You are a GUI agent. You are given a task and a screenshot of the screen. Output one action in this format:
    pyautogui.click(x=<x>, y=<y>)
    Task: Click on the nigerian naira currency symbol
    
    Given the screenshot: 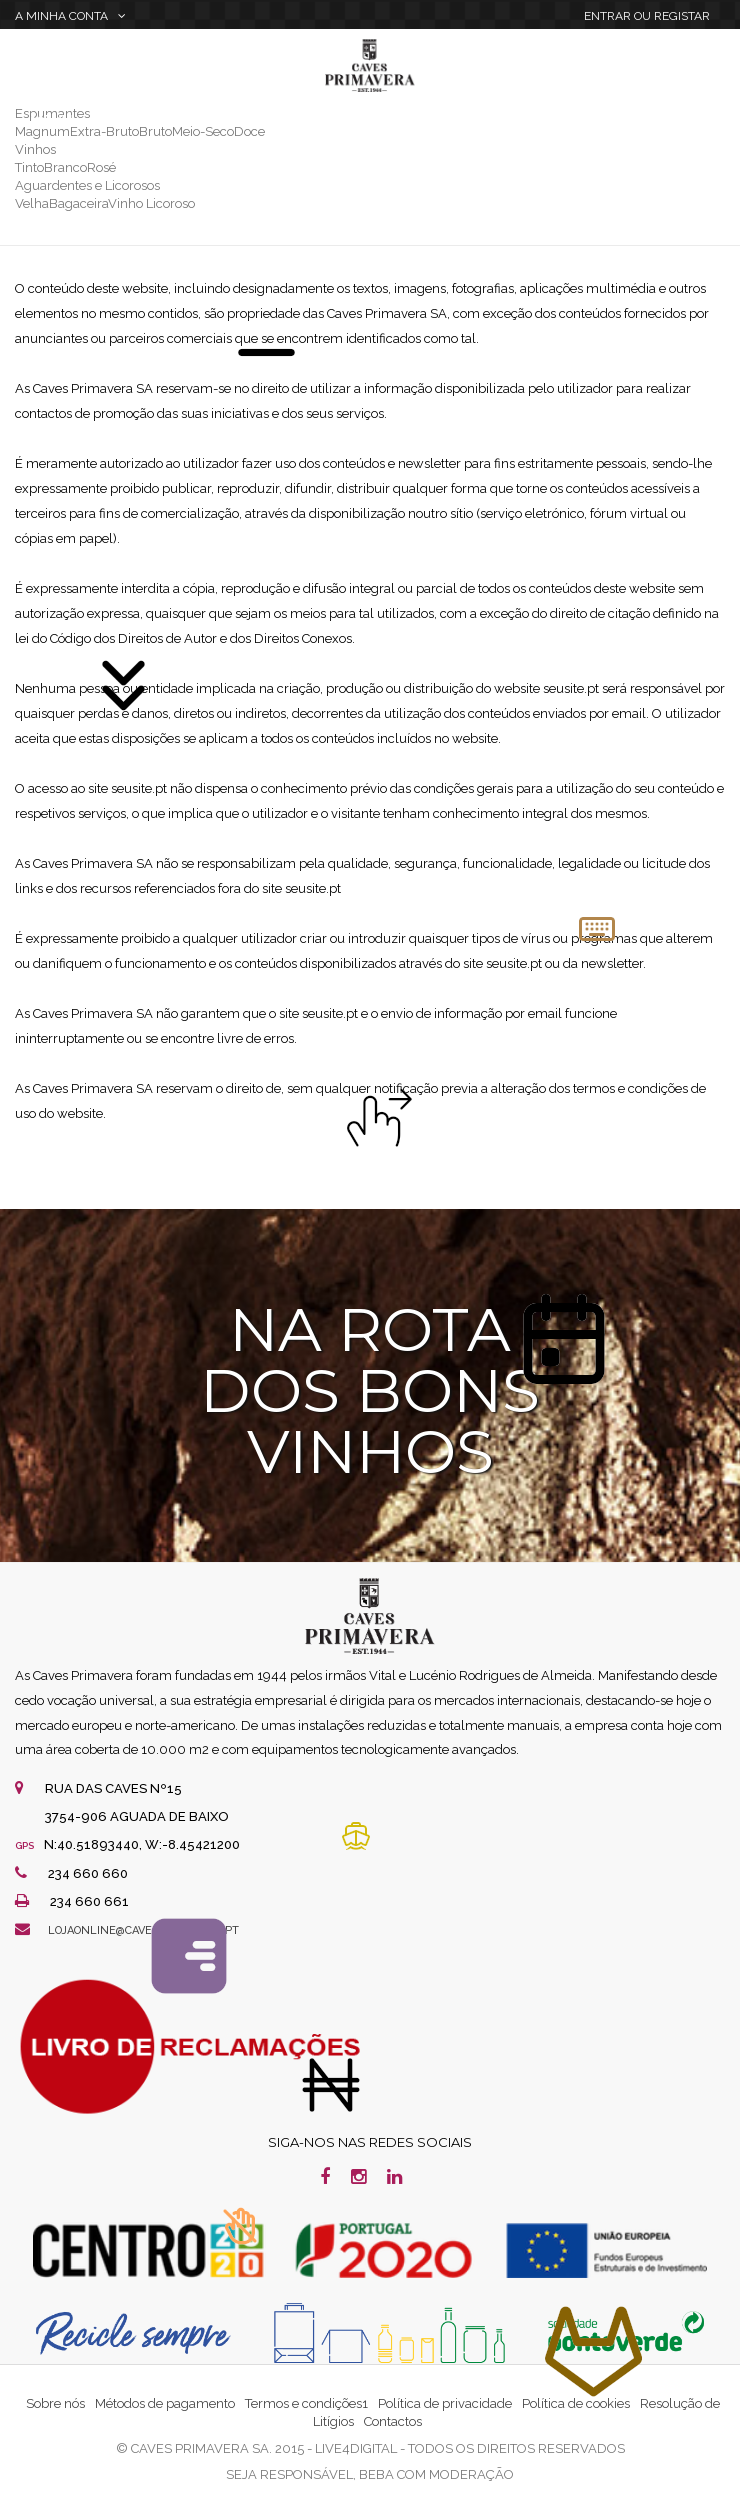 What is the action you would take?
    pyautogui.click(x=331, y=2085)
    